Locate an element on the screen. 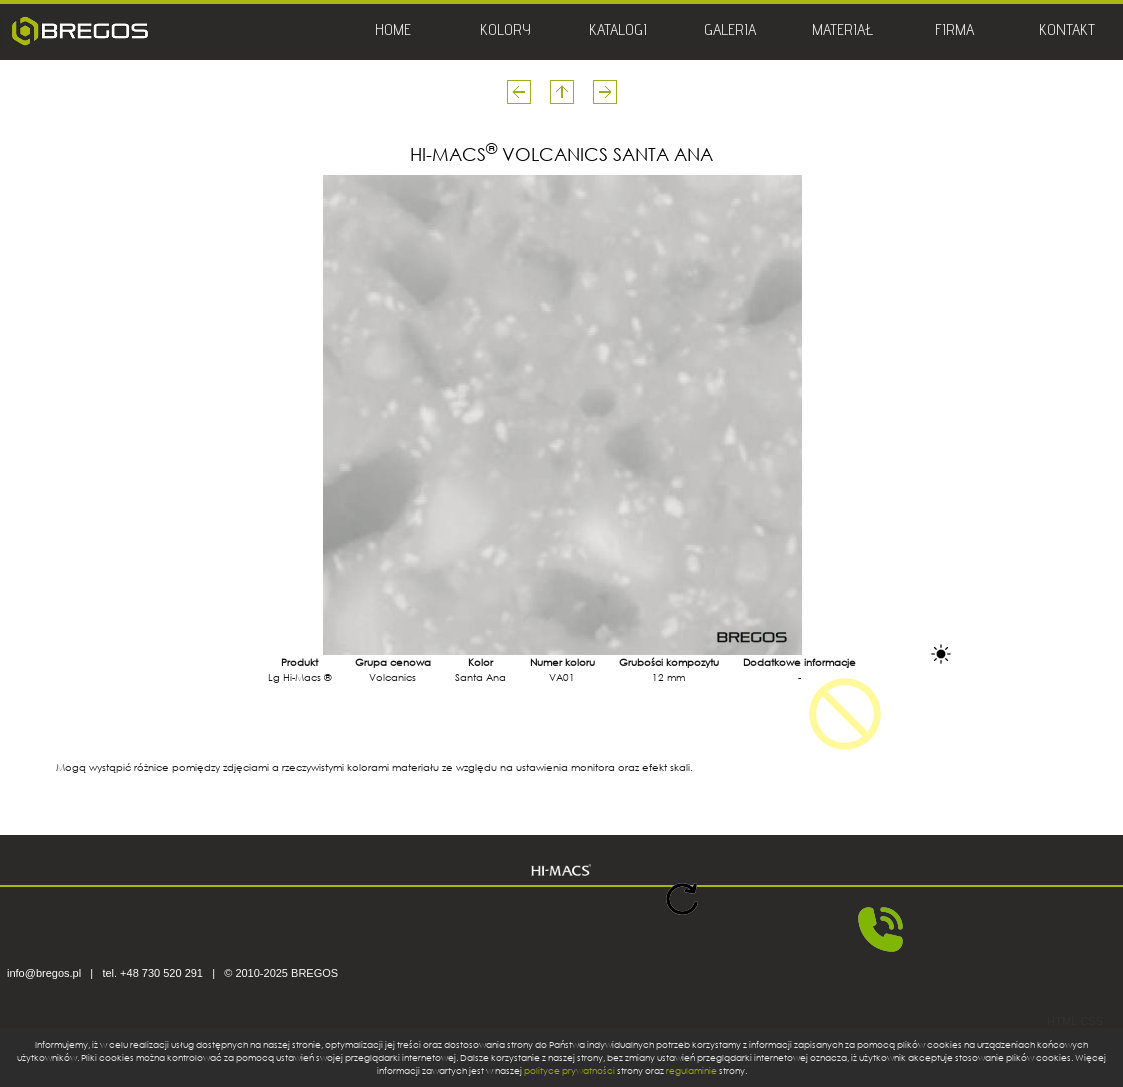  switch to light mode is located at coordinates (941, 654).